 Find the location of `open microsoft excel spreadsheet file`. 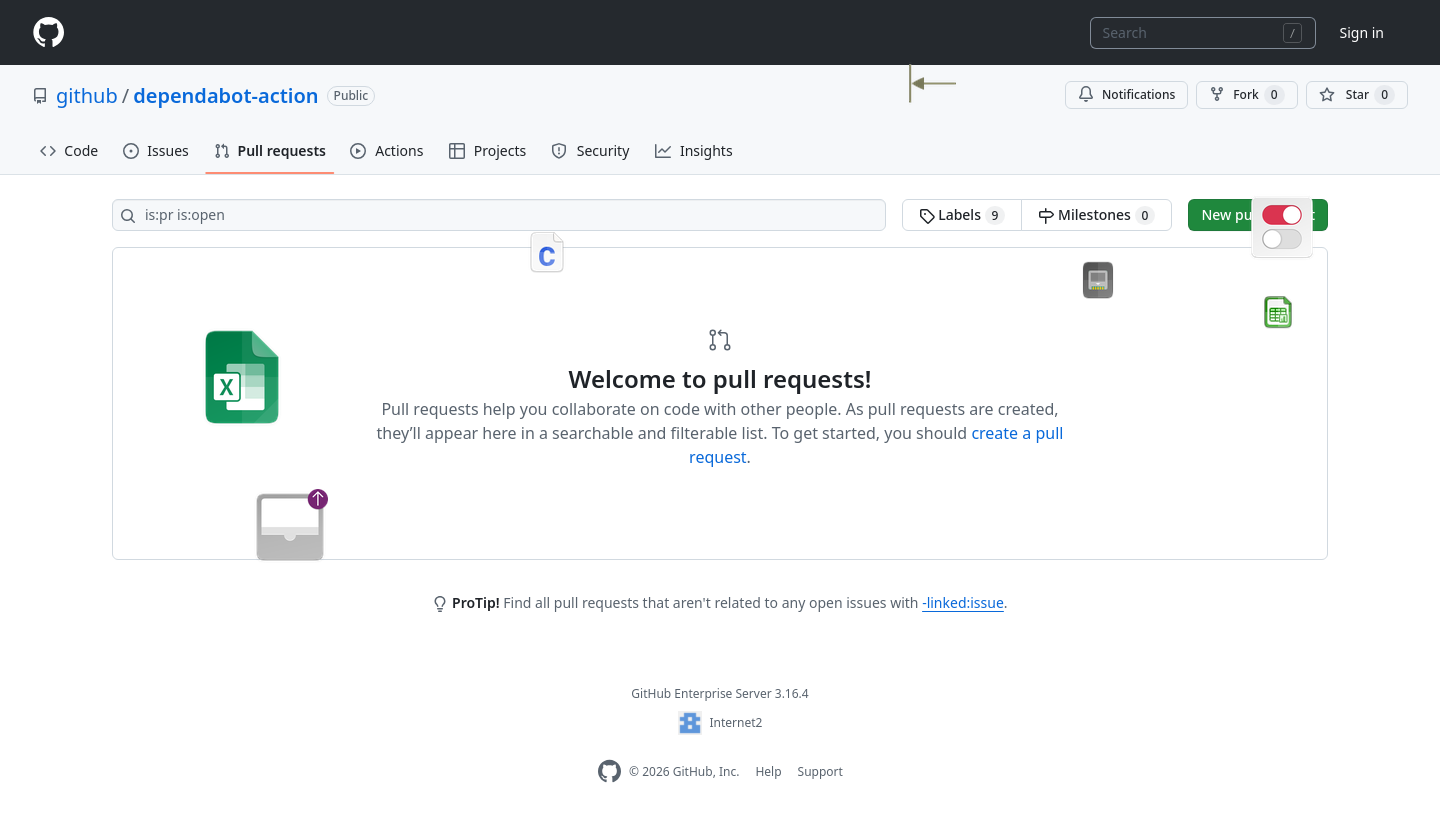

open microsoft excel spreadsheet file is located at coordinates (242, 377).